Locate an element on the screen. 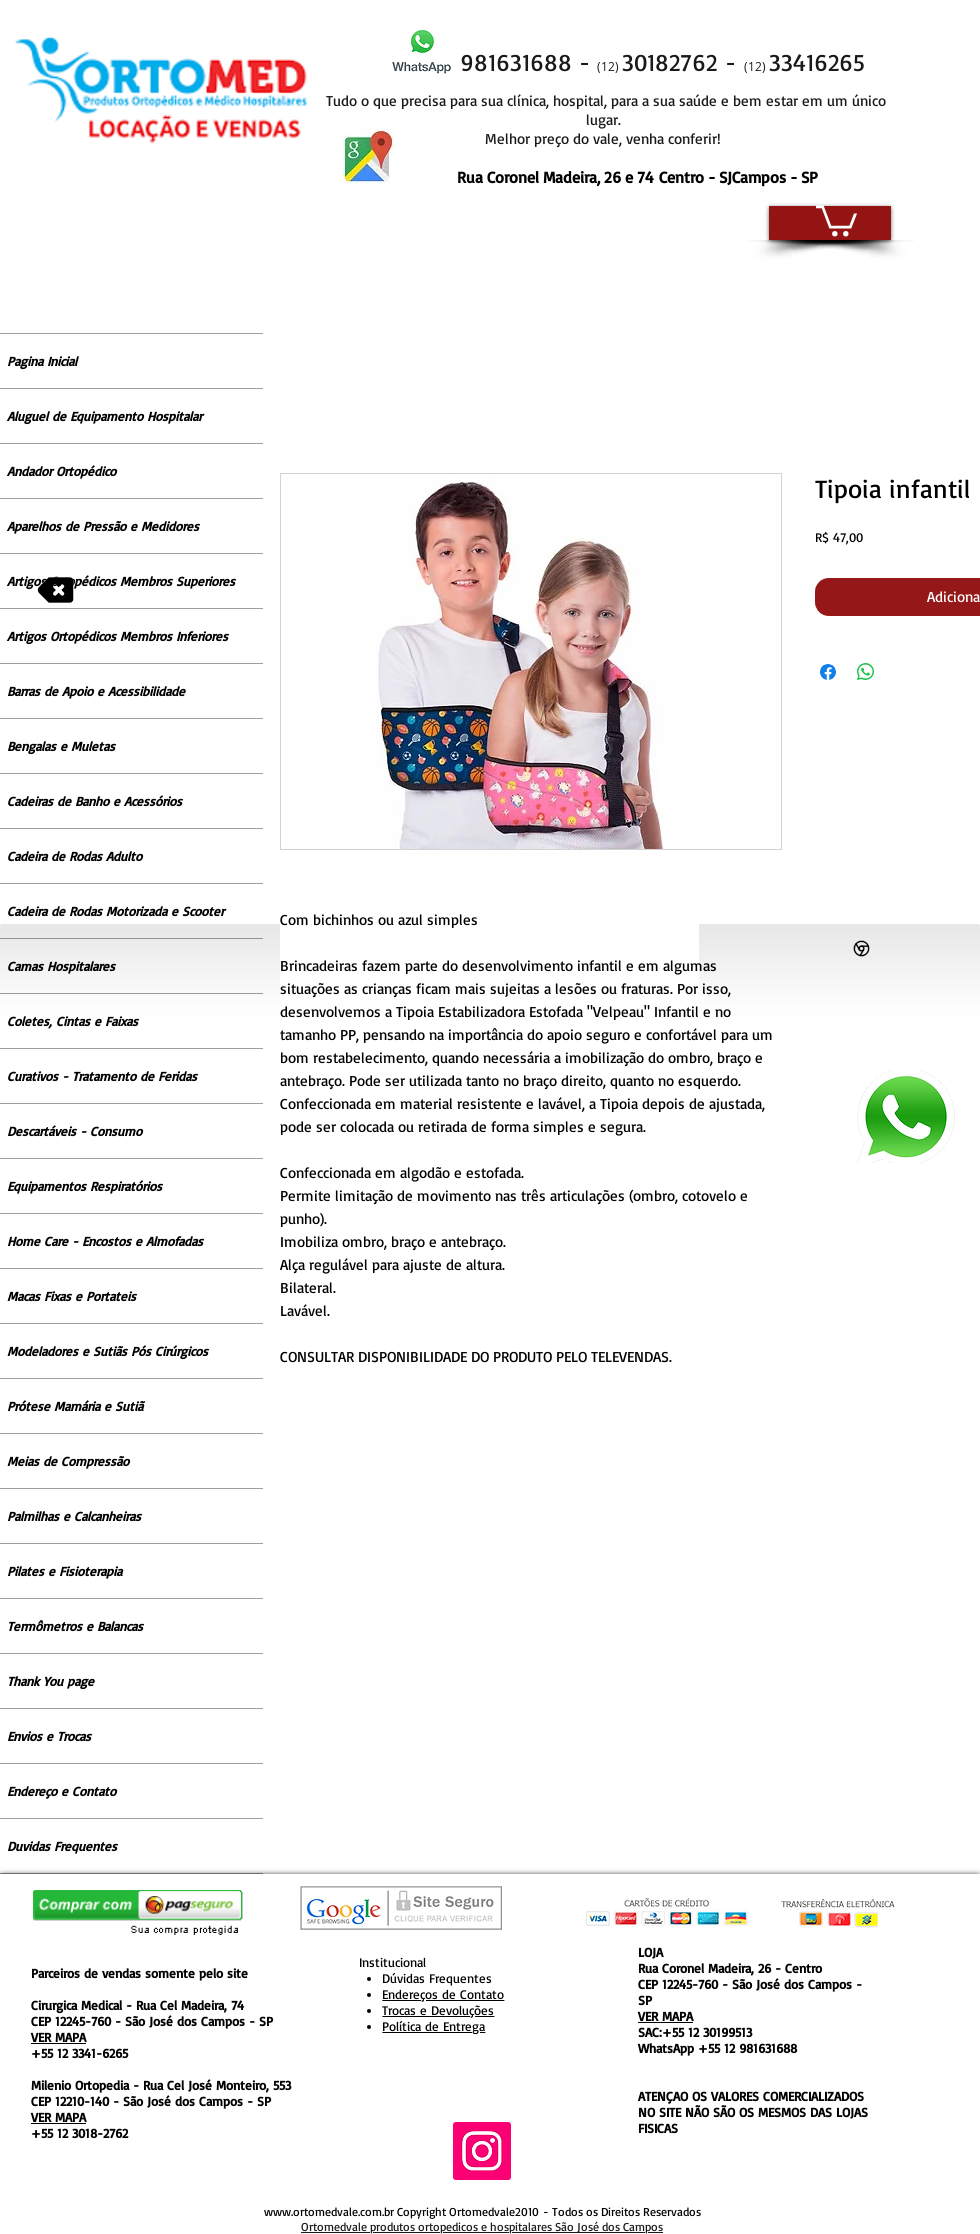  delete the previous character is located at coordinates (55, 590).